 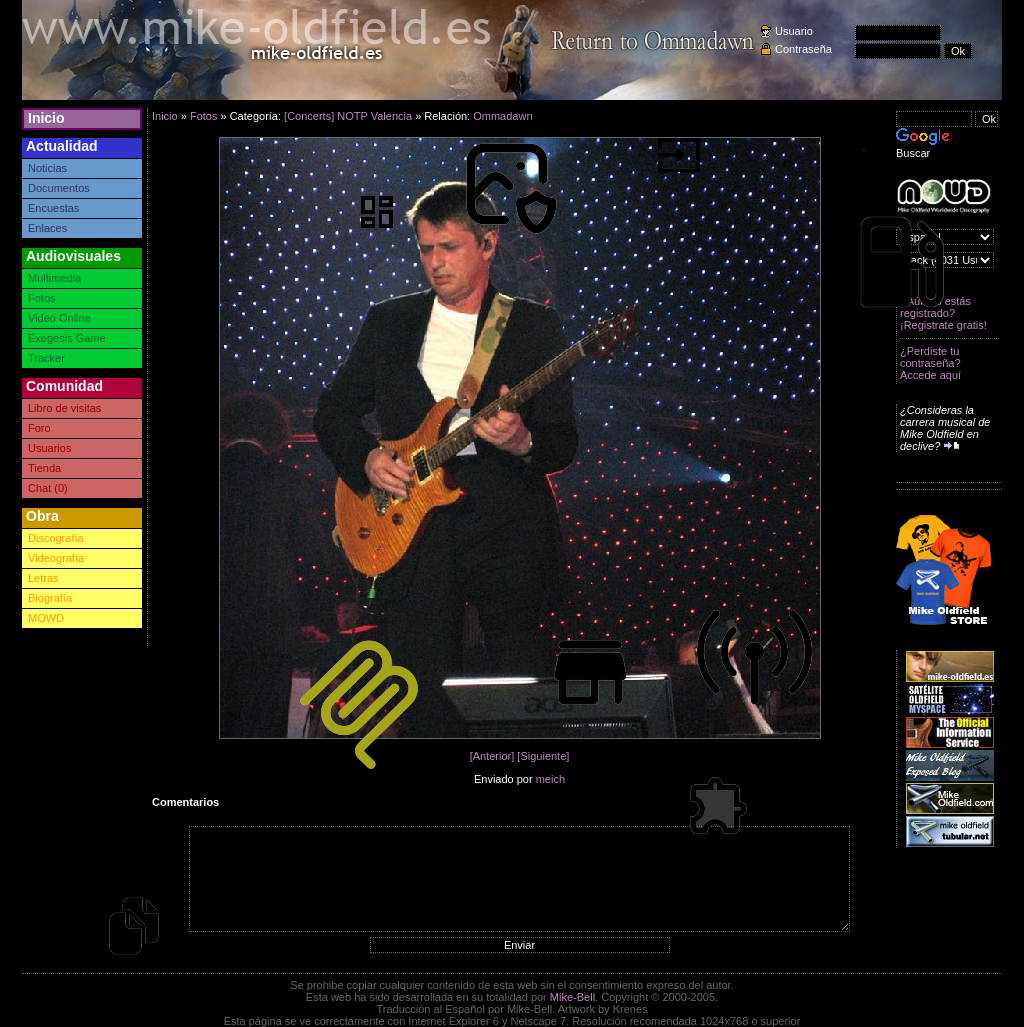 I want to click on protected photo or image, so click(x=507, y=184).